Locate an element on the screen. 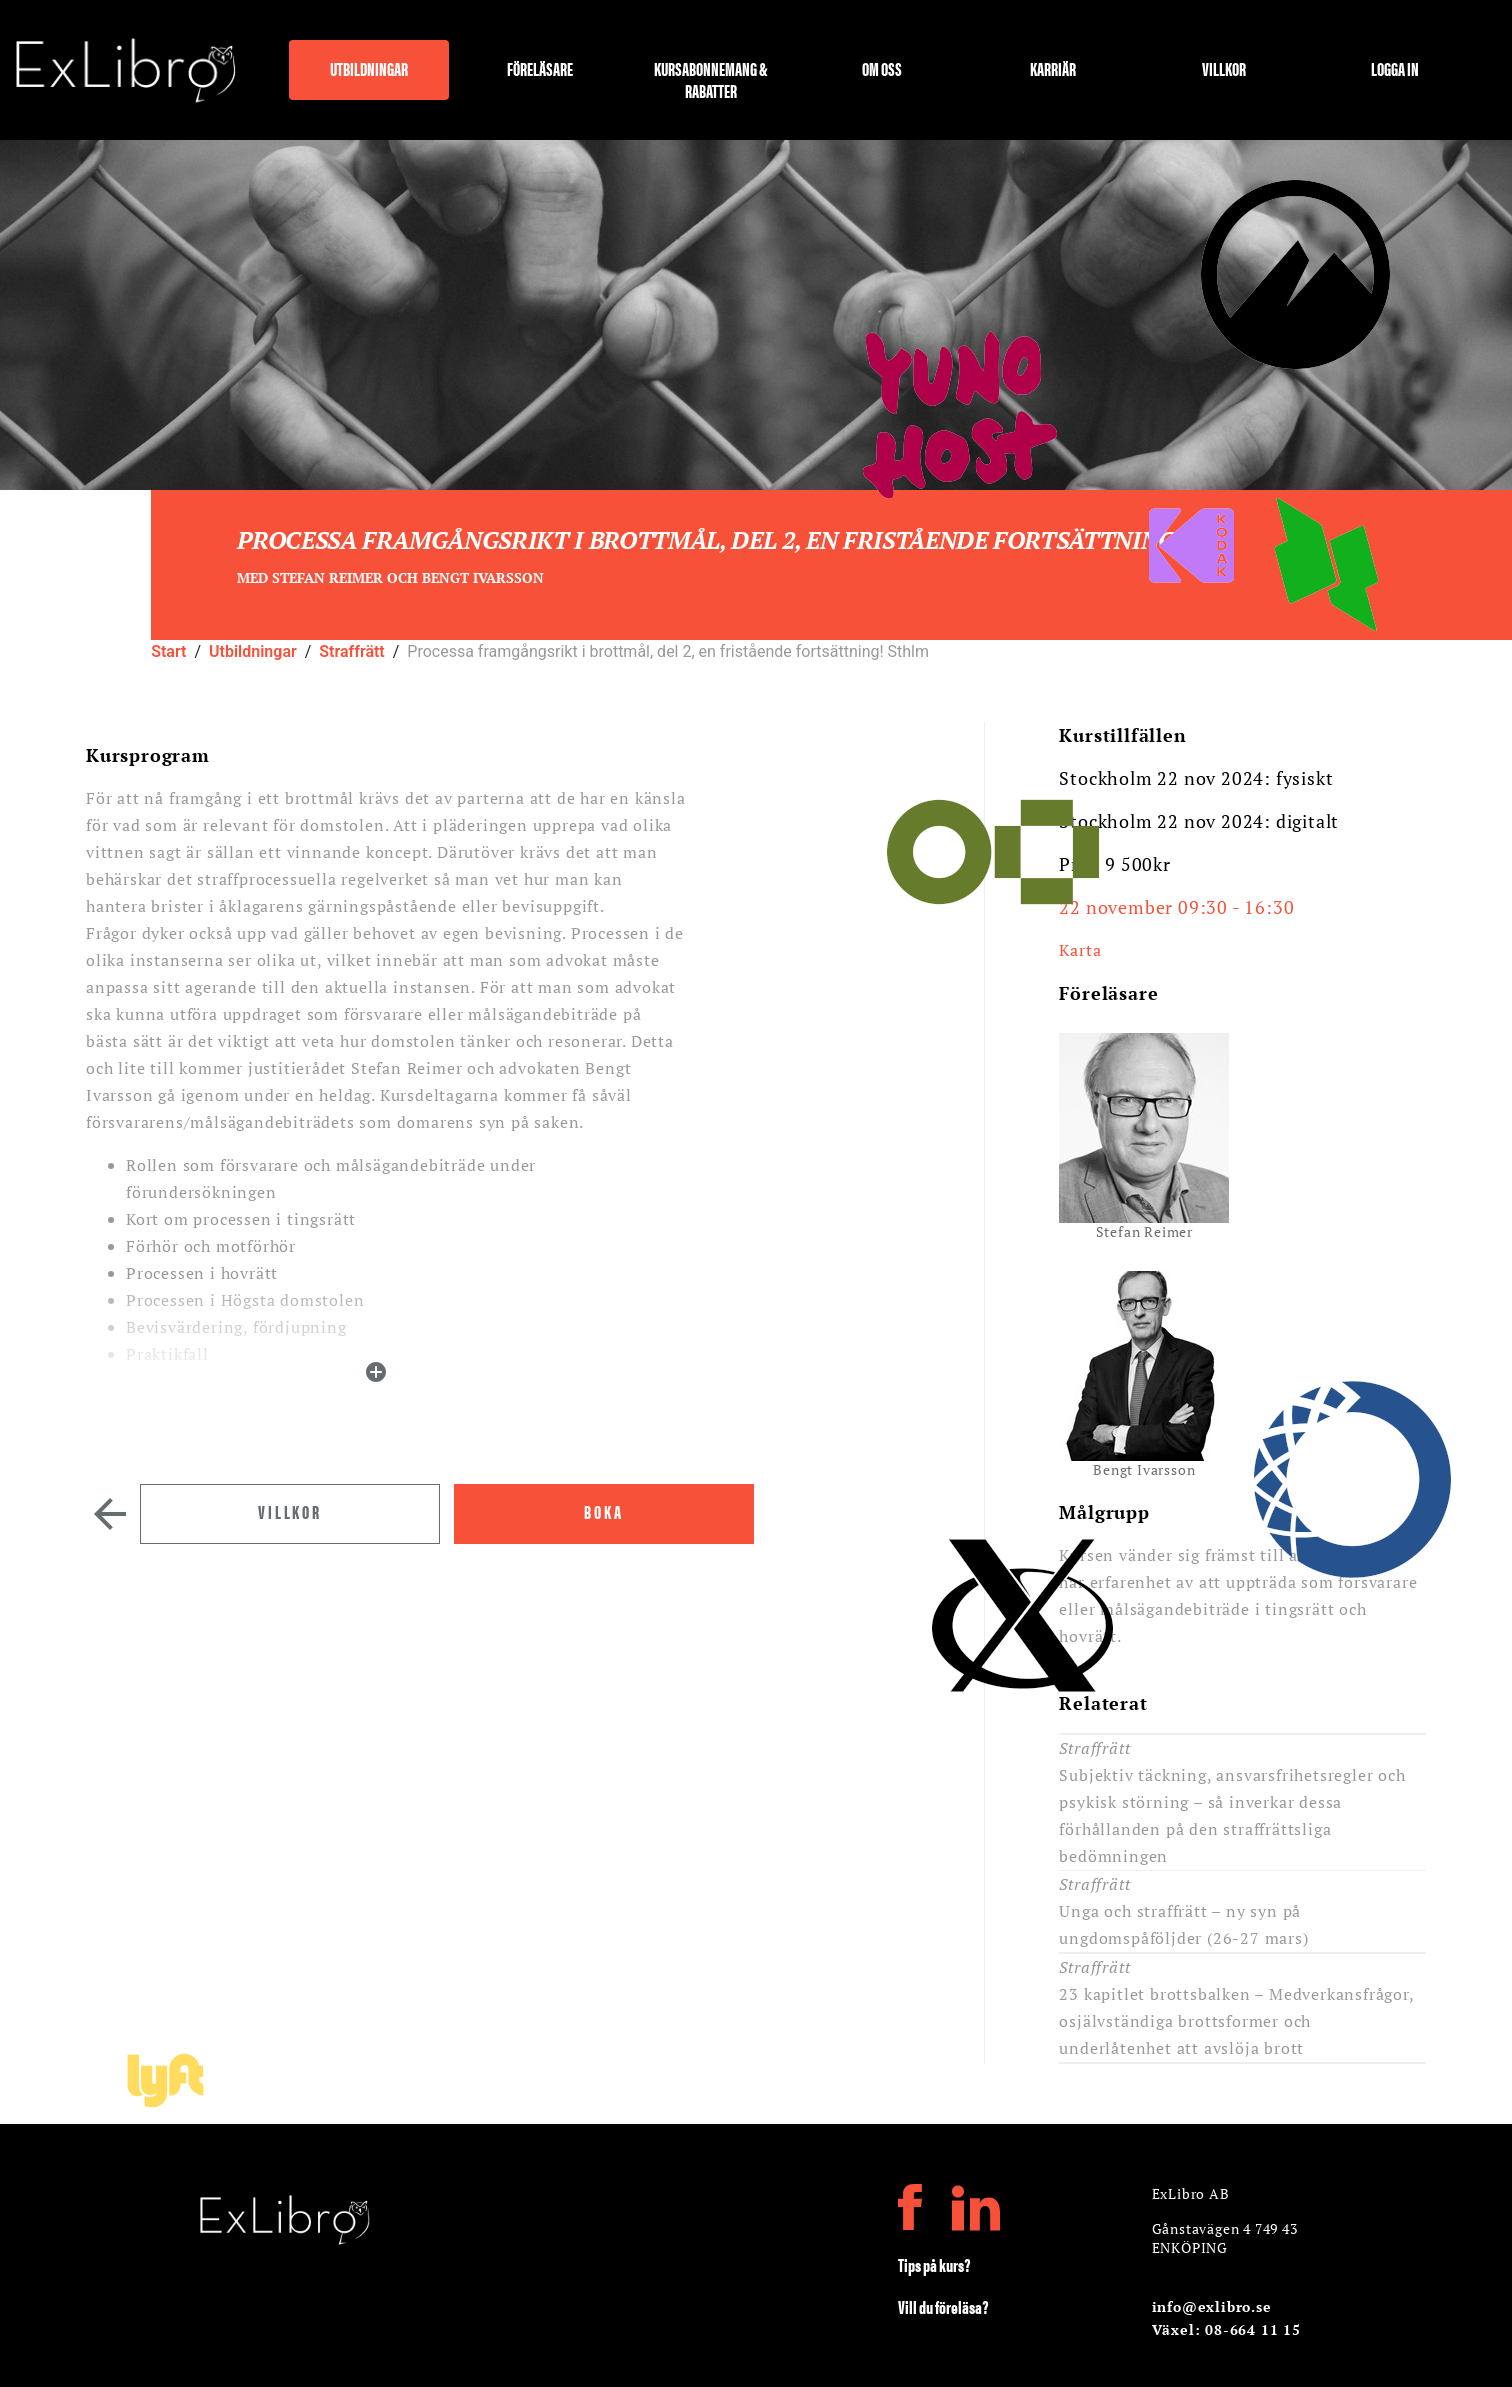  link to X.Org Foundation website is located at coordinates (1022, 1615).